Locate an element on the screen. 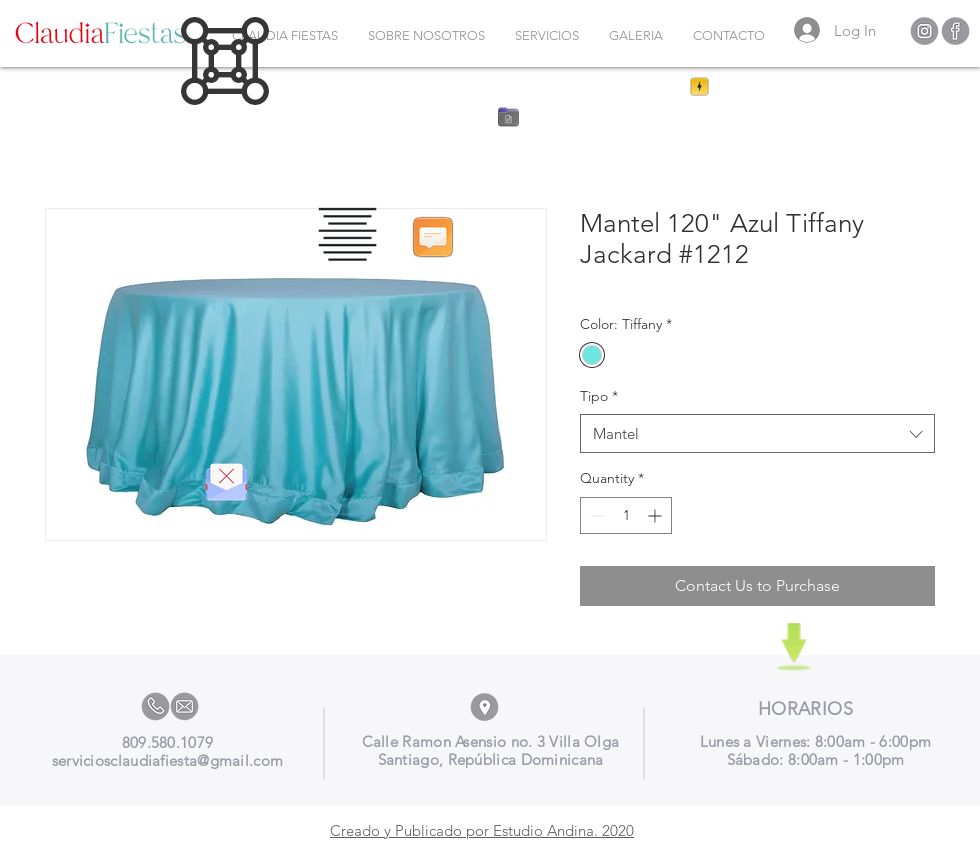 This screenshot has width=980, height=861. open your documents folder is located at coordinates (508, 116).